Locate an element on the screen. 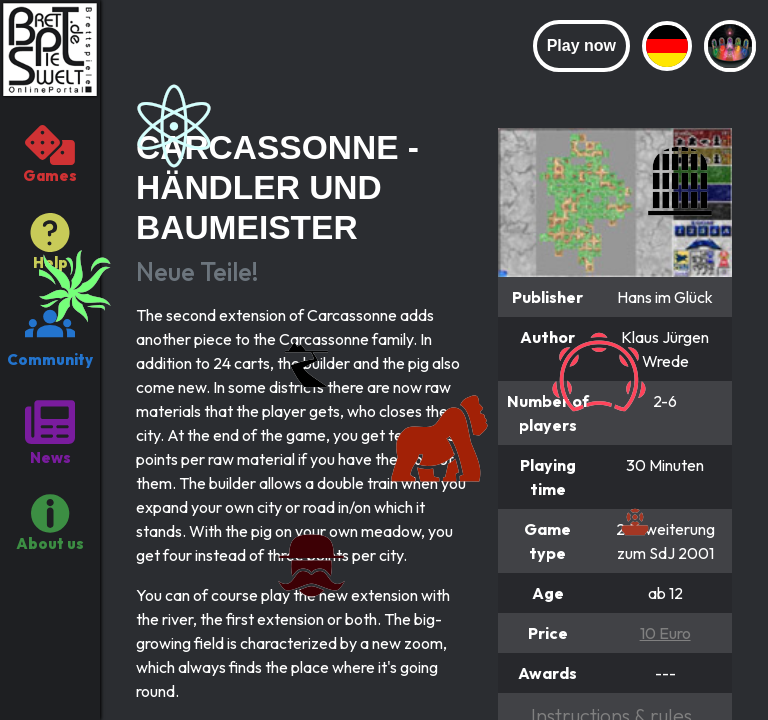  gorilla character or avatar selection is located at coordinates (439, 438).